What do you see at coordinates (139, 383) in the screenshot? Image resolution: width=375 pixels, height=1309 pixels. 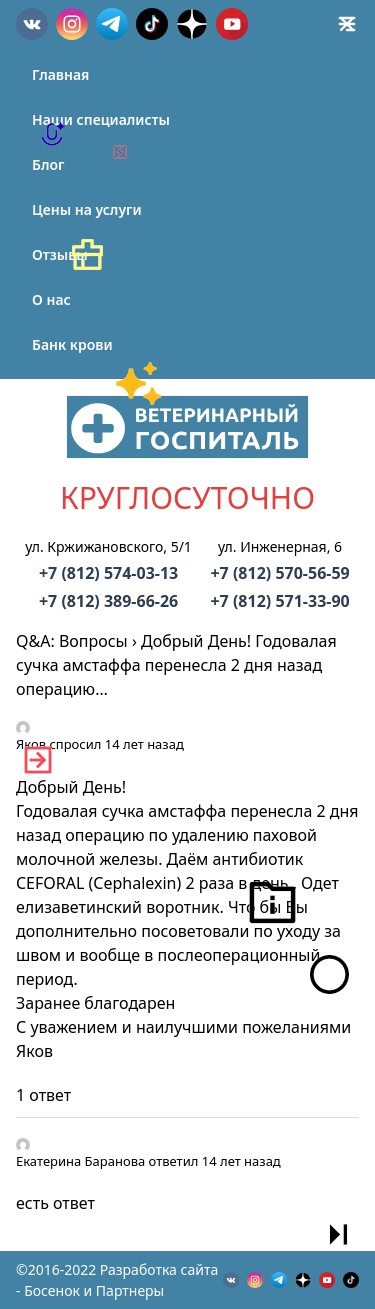 I see `indicates AI-generated or enhanced content` at bounding box center [139, 383].